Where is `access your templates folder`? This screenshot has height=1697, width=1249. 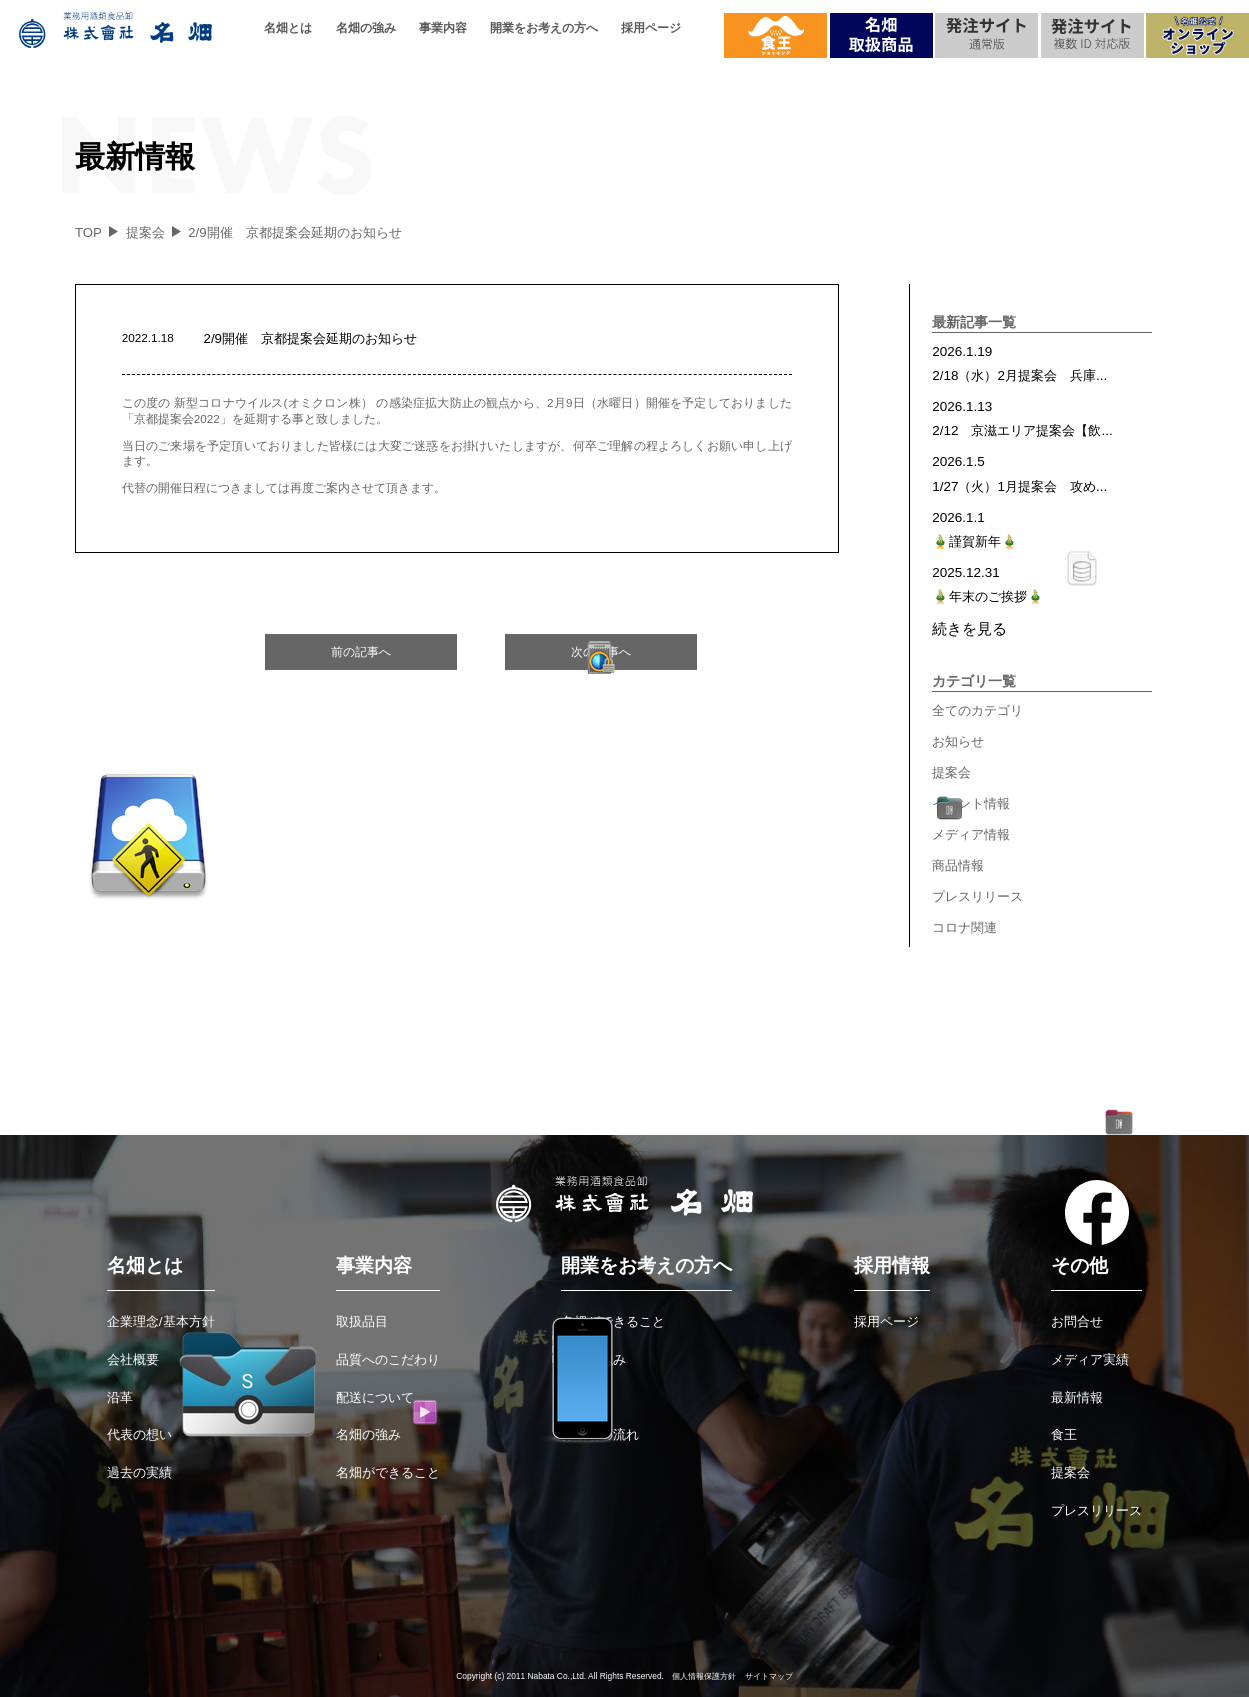
access your templates folder is located at coordinates (1119, 1122).